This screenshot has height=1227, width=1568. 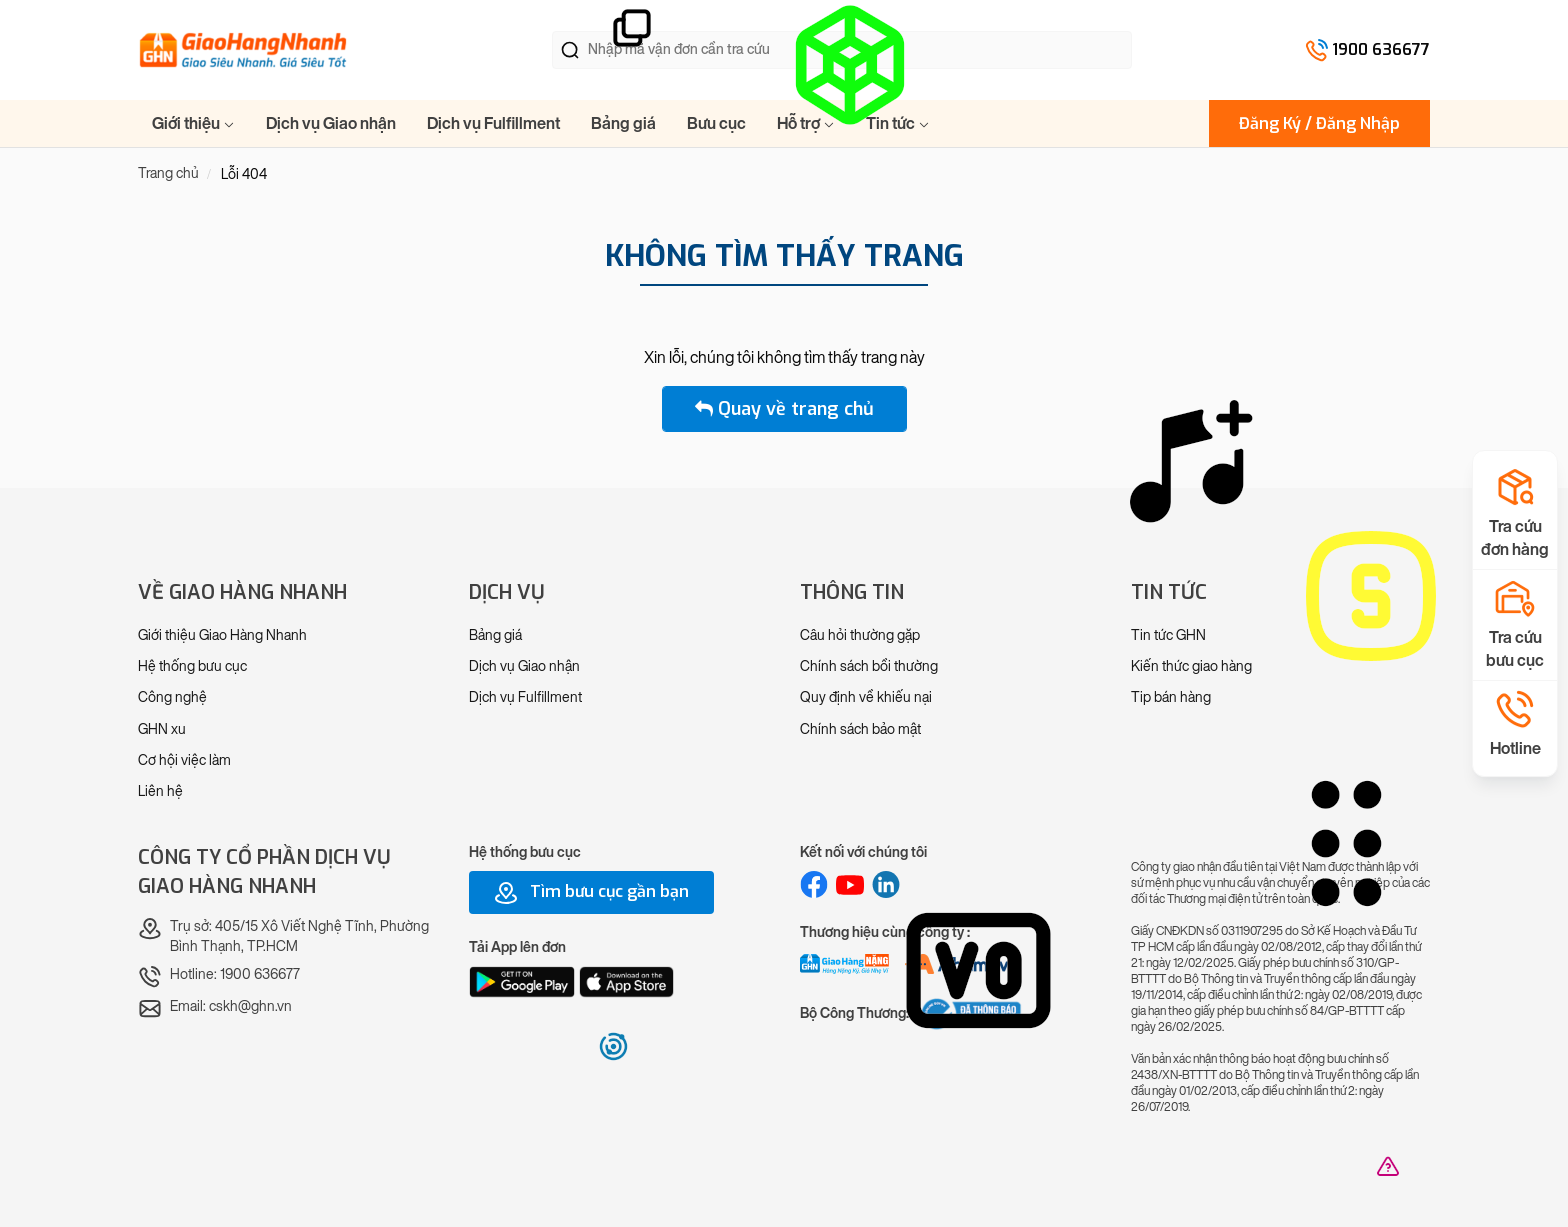 What do you see at coordinates (1388, 1167) in the screenshot?
I see `access help or support for a warning condition` at bounding box center [1388, 1167].